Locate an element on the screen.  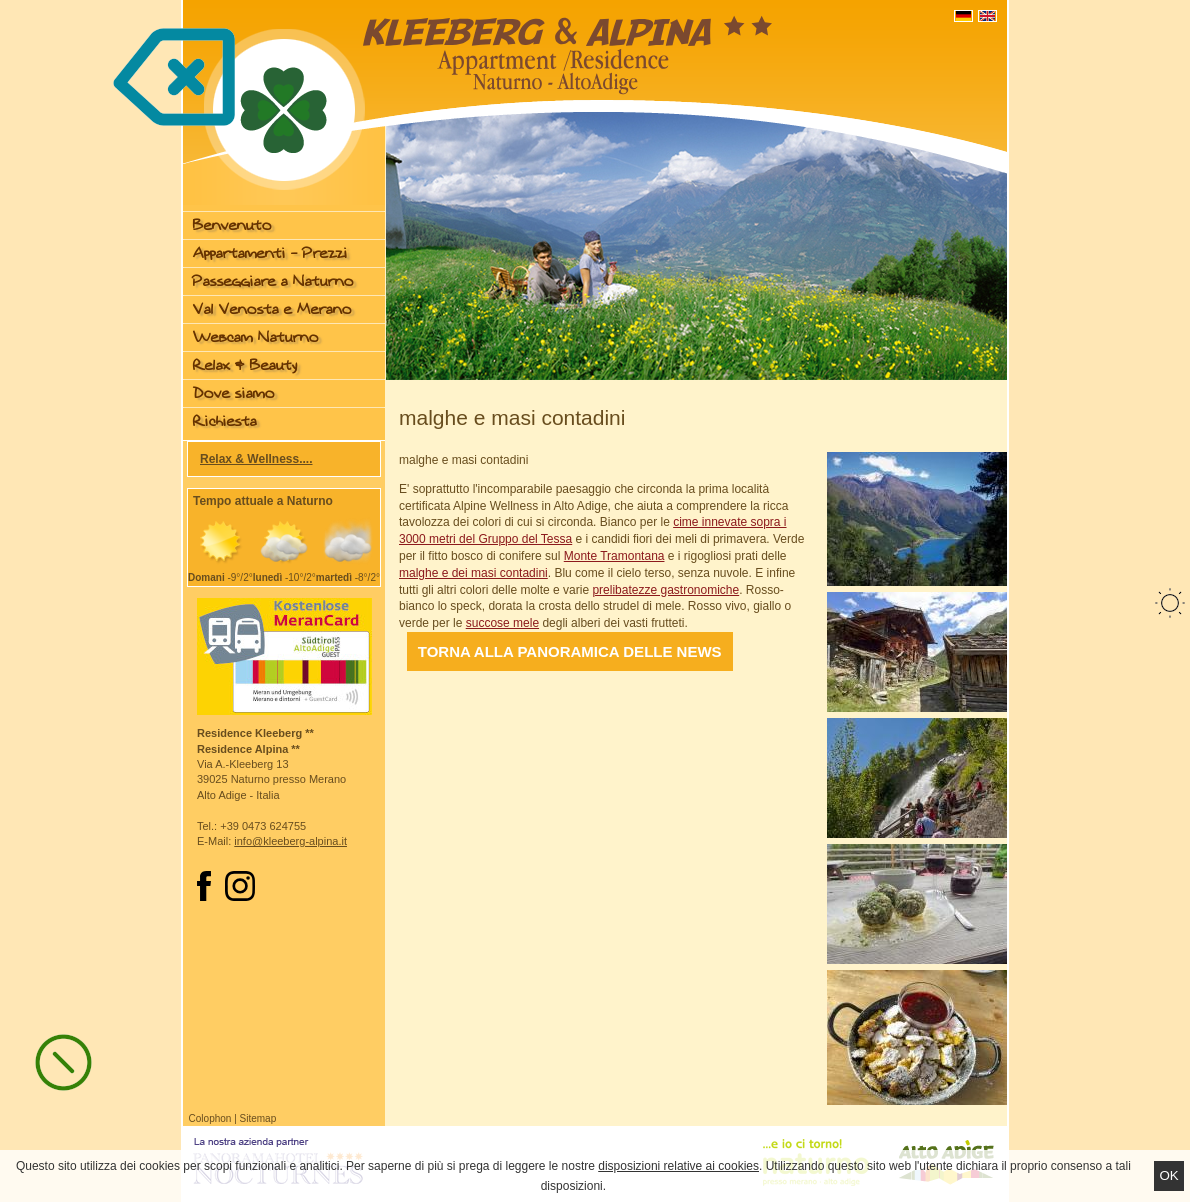
reduce screen brightness is located at coordinates (1170, 603).